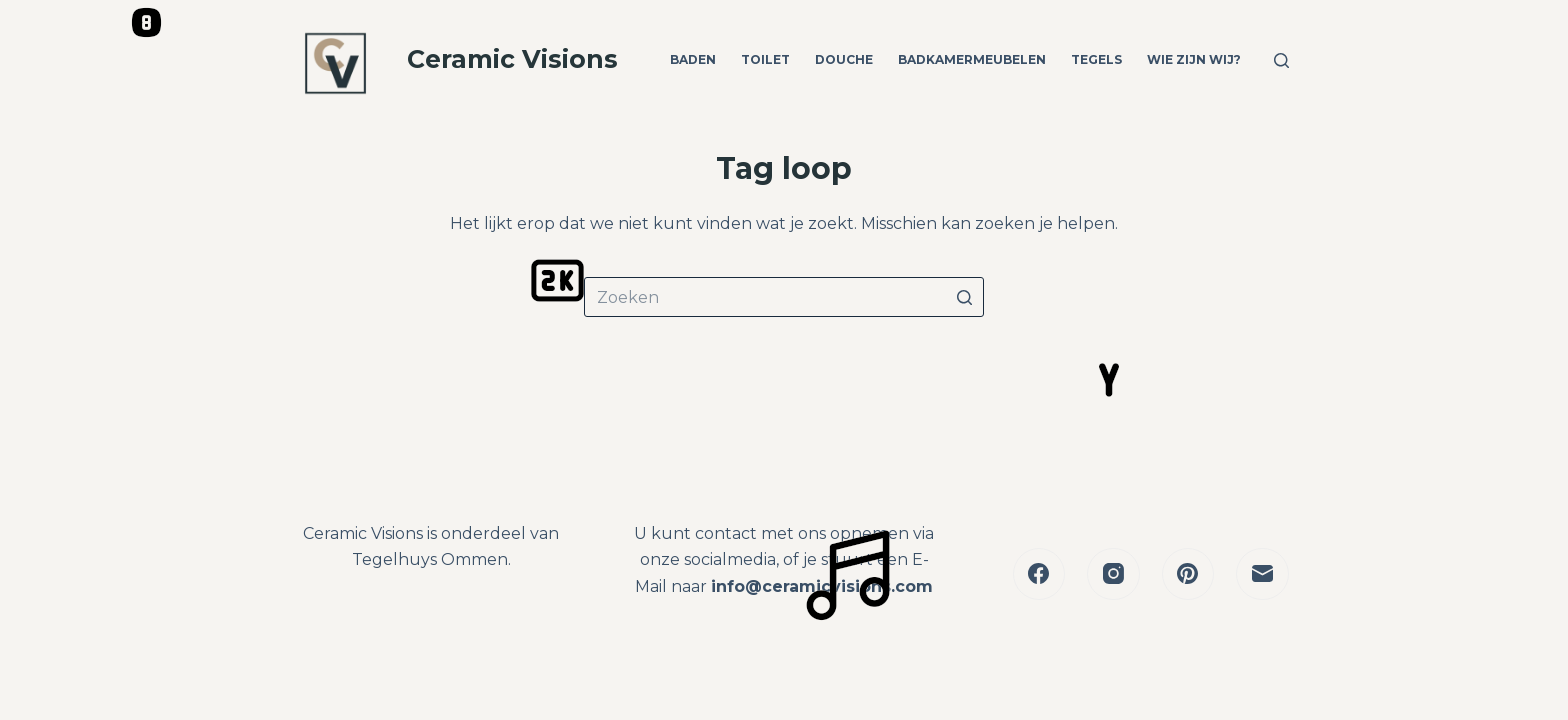 The height and width of the screenshot is (720, 1568). Describe the element at coordinates (146, 22) in the screenshot. I see `indicates item number 8 in a list or sequence` at that location.